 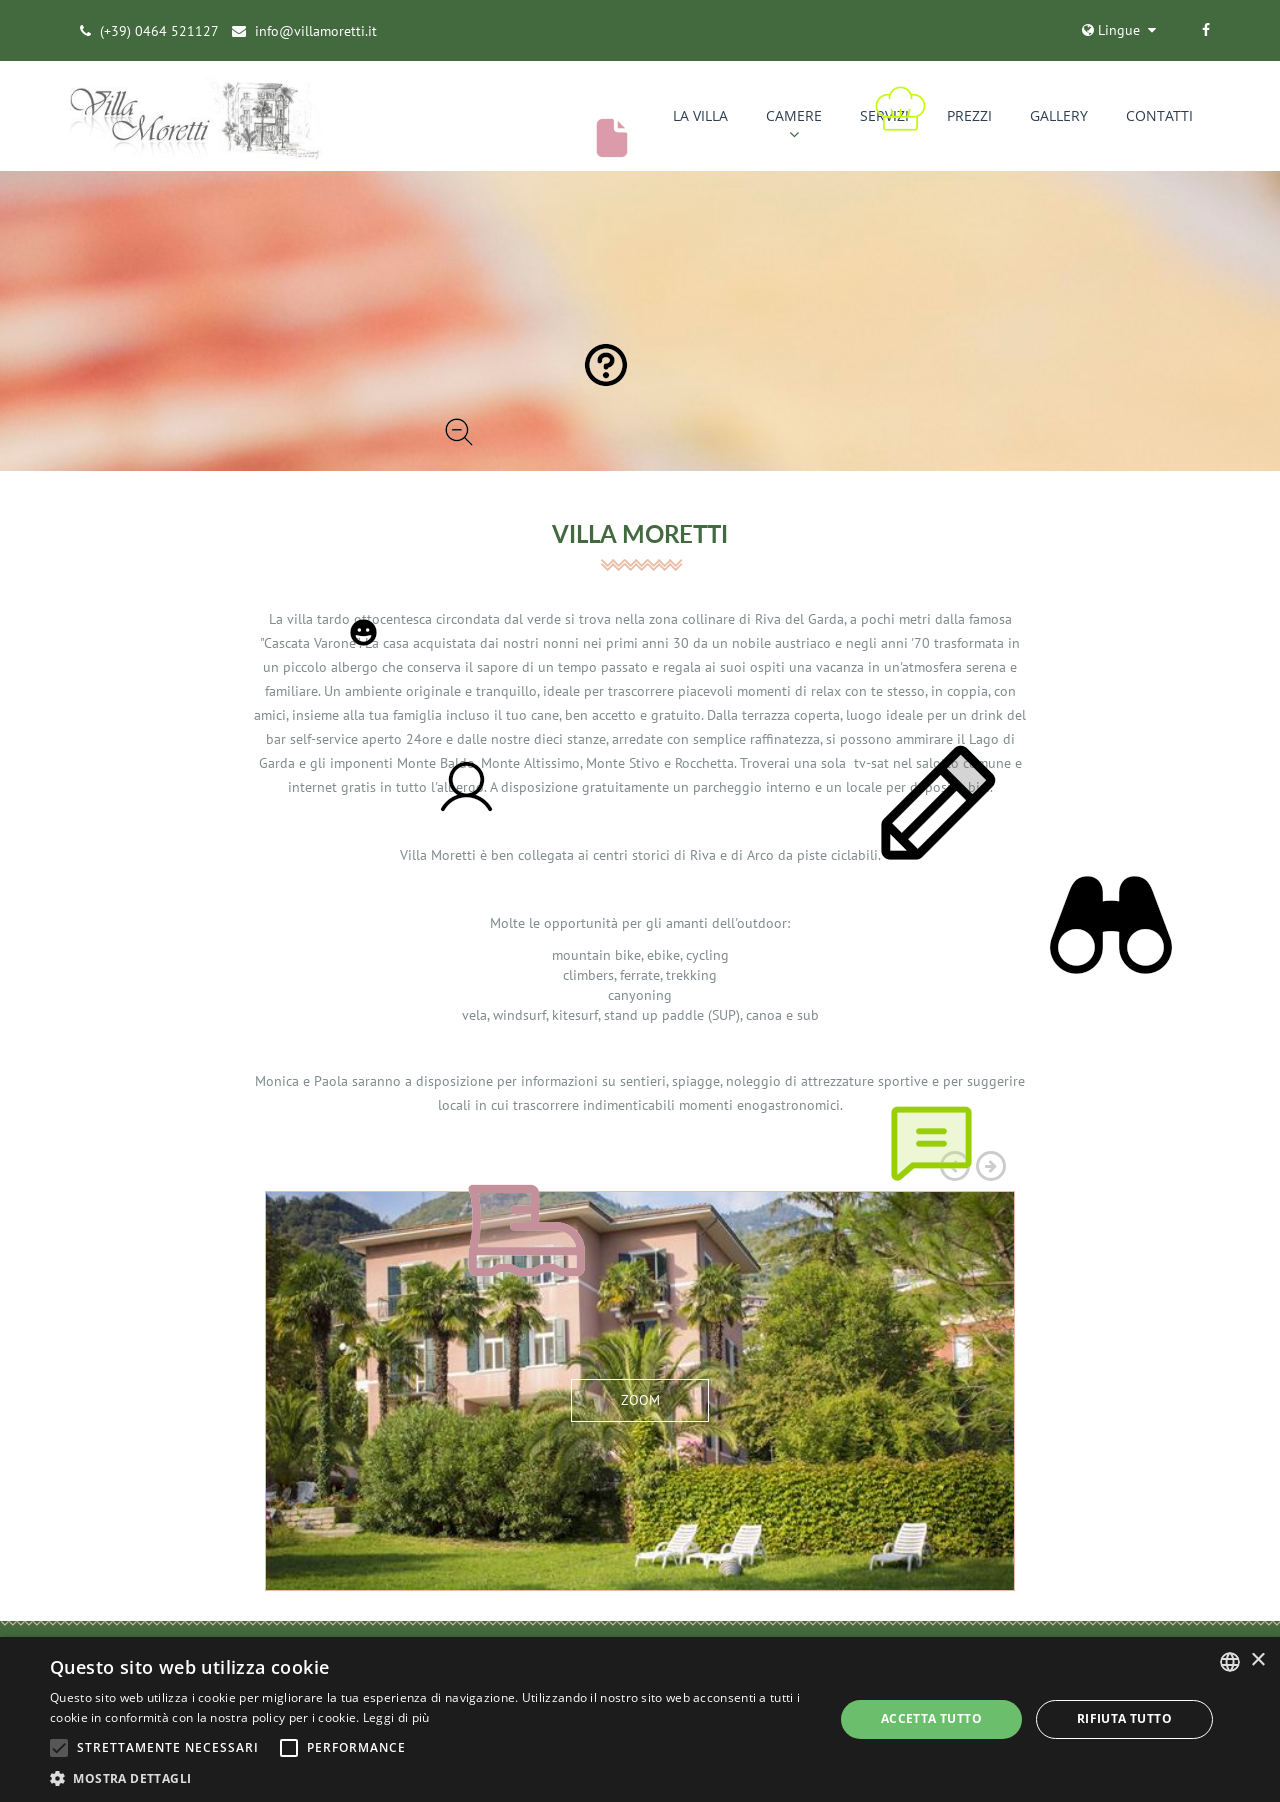 What do you see at coordinates (900, 109) in the screenshot?
I see `browse cooking or recipe content` at bounding box center [900, 109].